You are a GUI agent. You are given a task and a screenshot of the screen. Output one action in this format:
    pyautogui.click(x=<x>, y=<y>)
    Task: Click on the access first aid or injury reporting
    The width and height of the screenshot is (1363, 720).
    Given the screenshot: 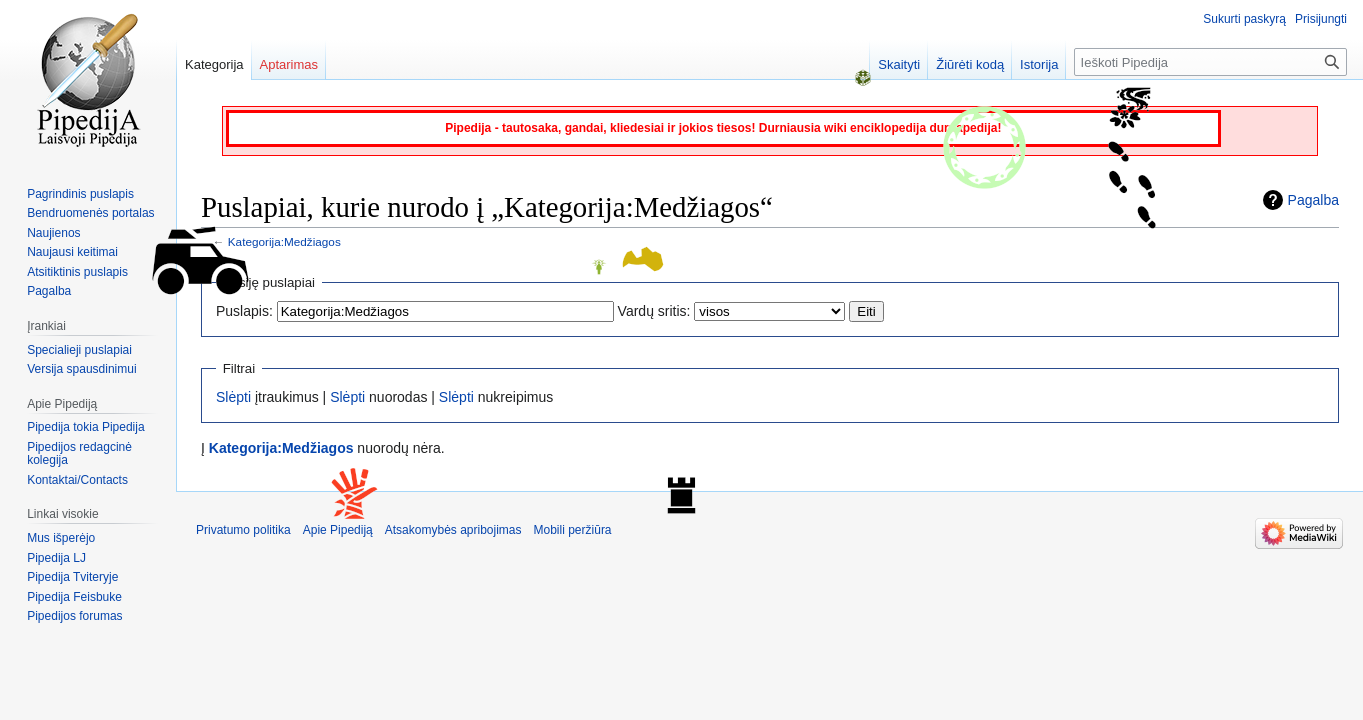 What is the action you would take?
    pyautogui.click(x=354, y=493)
    